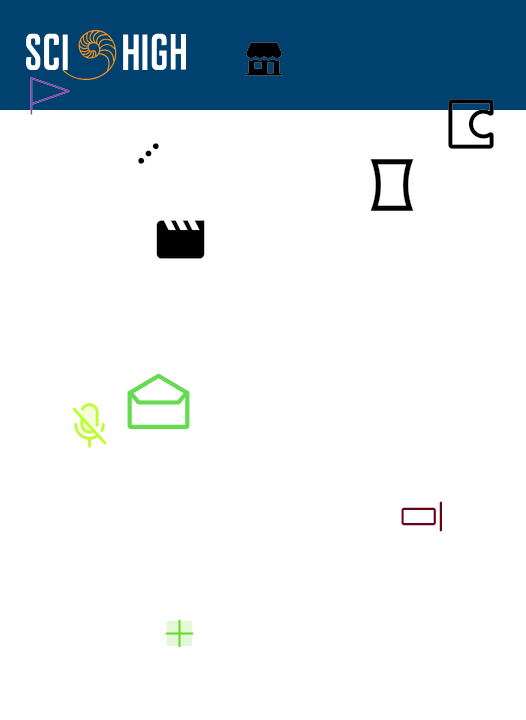 This screenshot has width=526, height=720. Describe the element at coordinates (46, 96) in the screenshot. I see `flag or bookmark an item` at that location.